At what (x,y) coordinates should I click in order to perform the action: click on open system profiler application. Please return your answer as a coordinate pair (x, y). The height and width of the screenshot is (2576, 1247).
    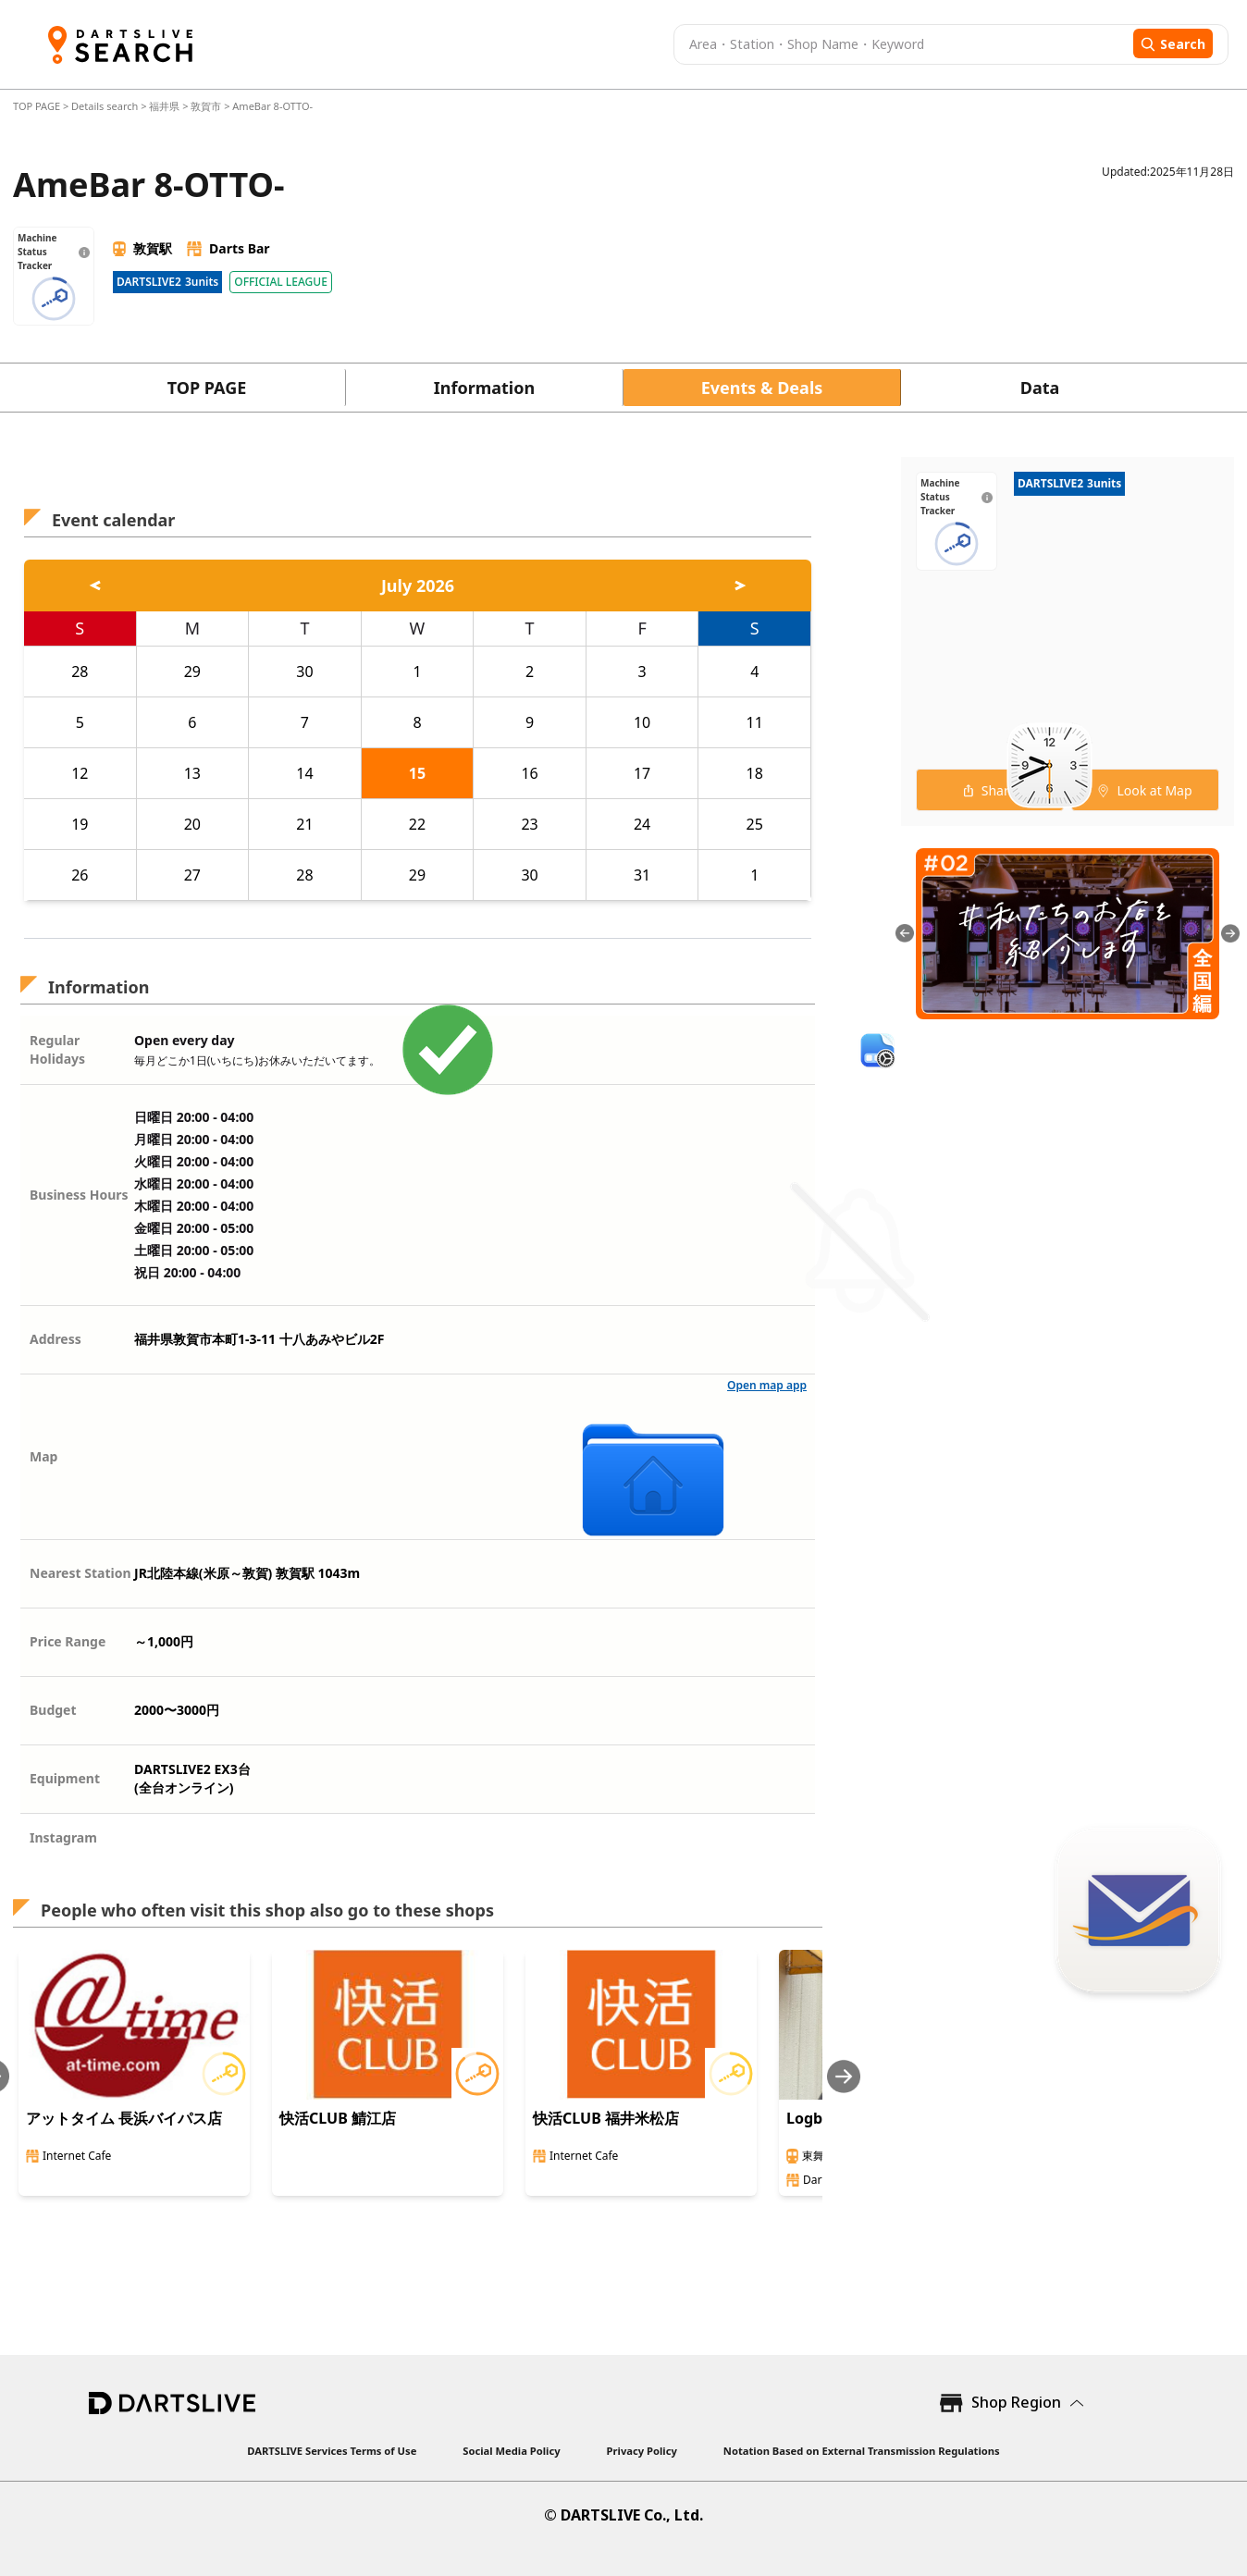
    Looking at the image, I should click on (877, 1050).